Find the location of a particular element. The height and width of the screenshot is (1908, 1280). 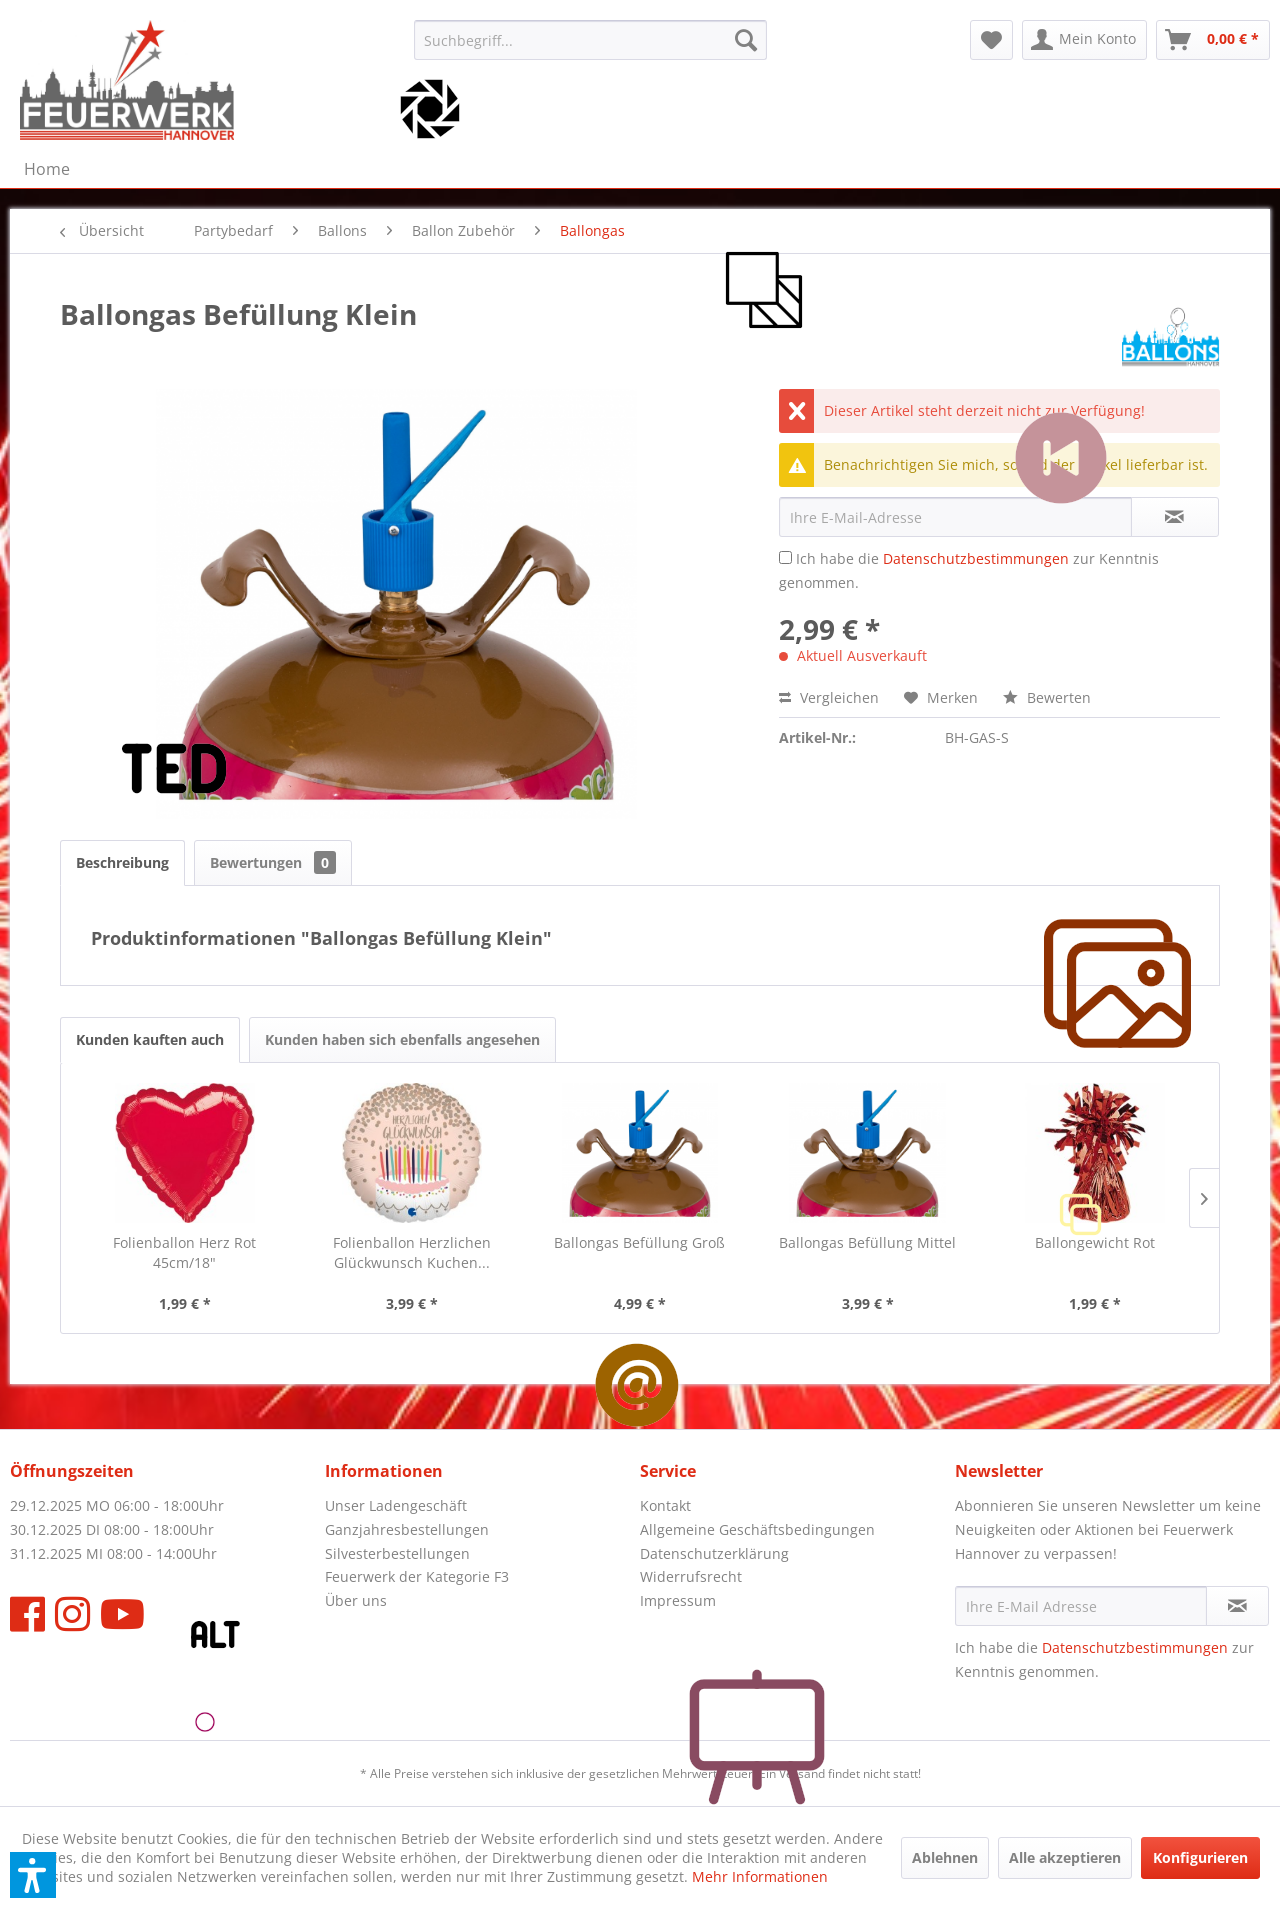

unselected radio button option is located at coordinates (205, 1722).